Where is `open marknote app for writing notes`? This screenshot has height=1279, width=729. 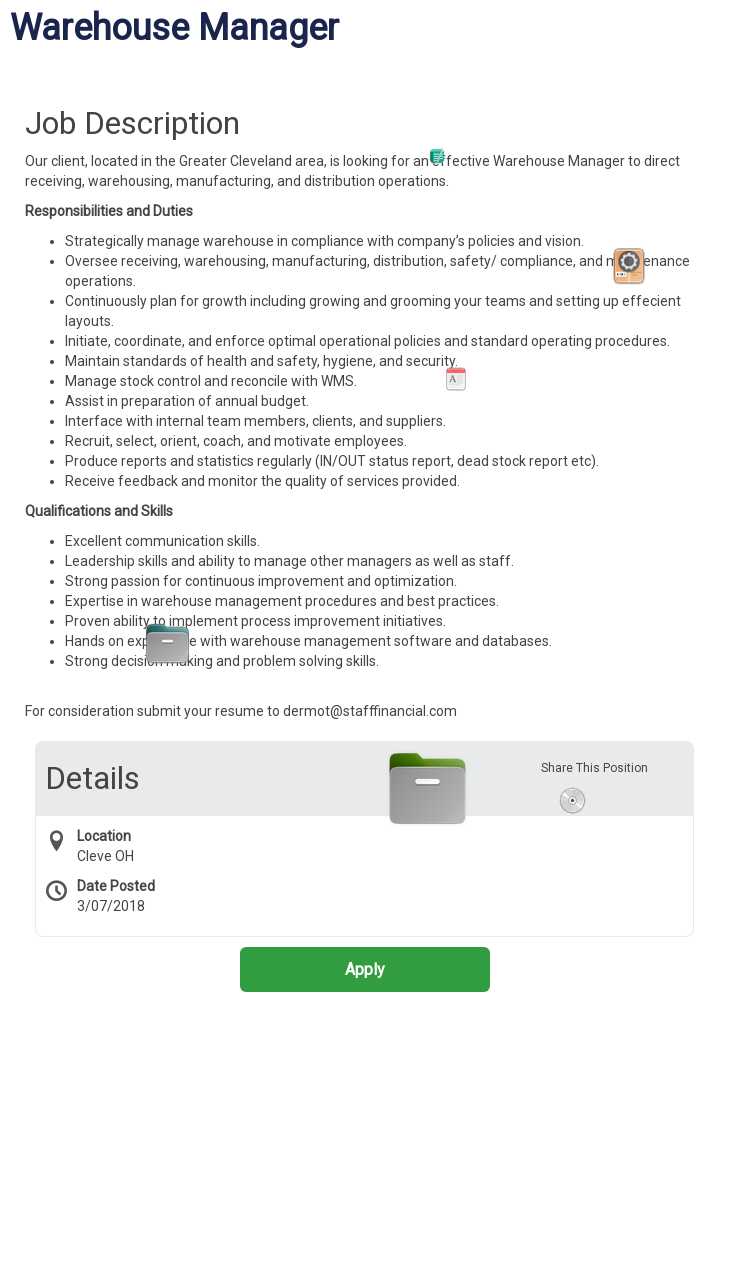 open marknote app for writing notes is located at coordinates (437, 156).